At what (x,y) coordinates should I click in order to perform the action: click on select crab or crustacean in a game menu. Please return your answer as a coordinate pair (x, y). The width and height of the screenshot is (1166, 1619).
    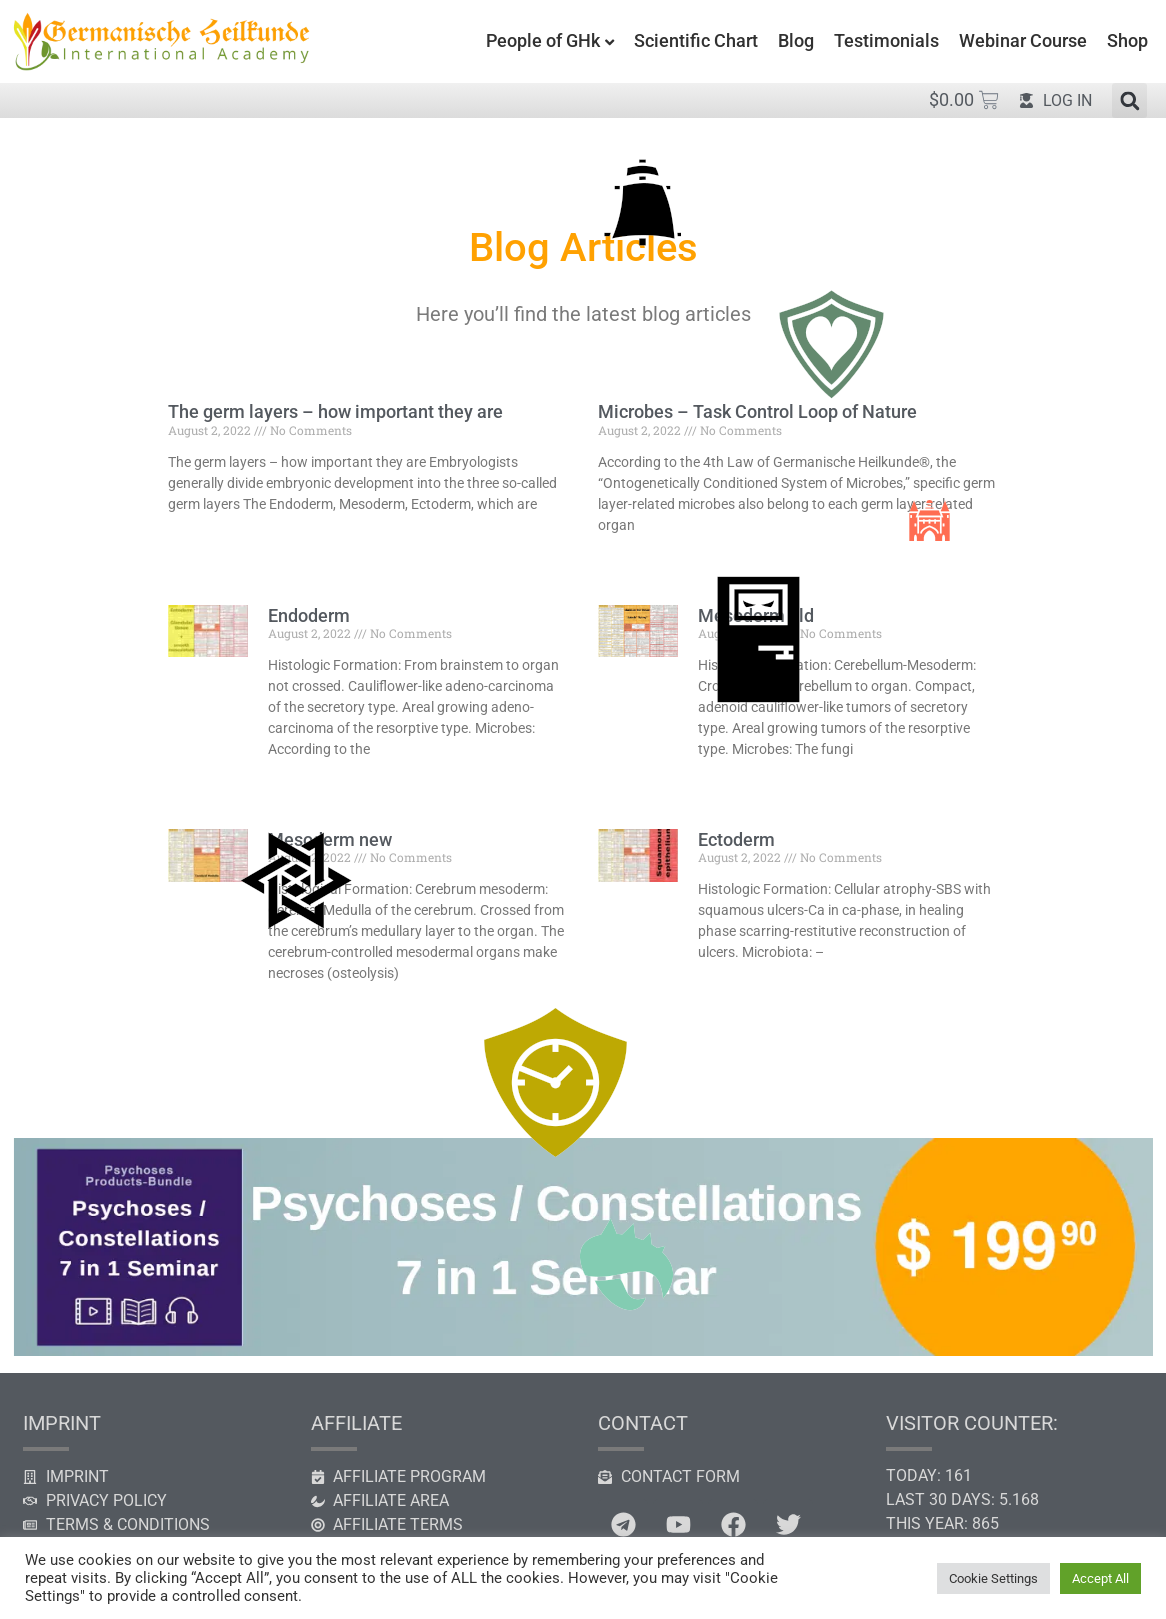
    Looking at the image, I should click on (626, 1264).